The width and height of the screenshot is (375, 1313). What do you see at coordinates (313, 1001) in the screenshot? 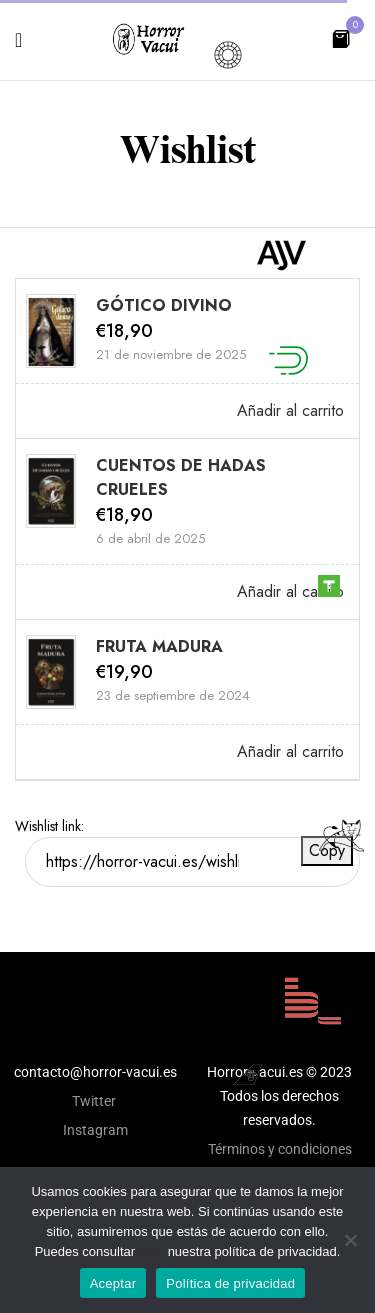
I see `BEM (Block Element Modifier) methodology logo` at bounding box center [313, 1001].